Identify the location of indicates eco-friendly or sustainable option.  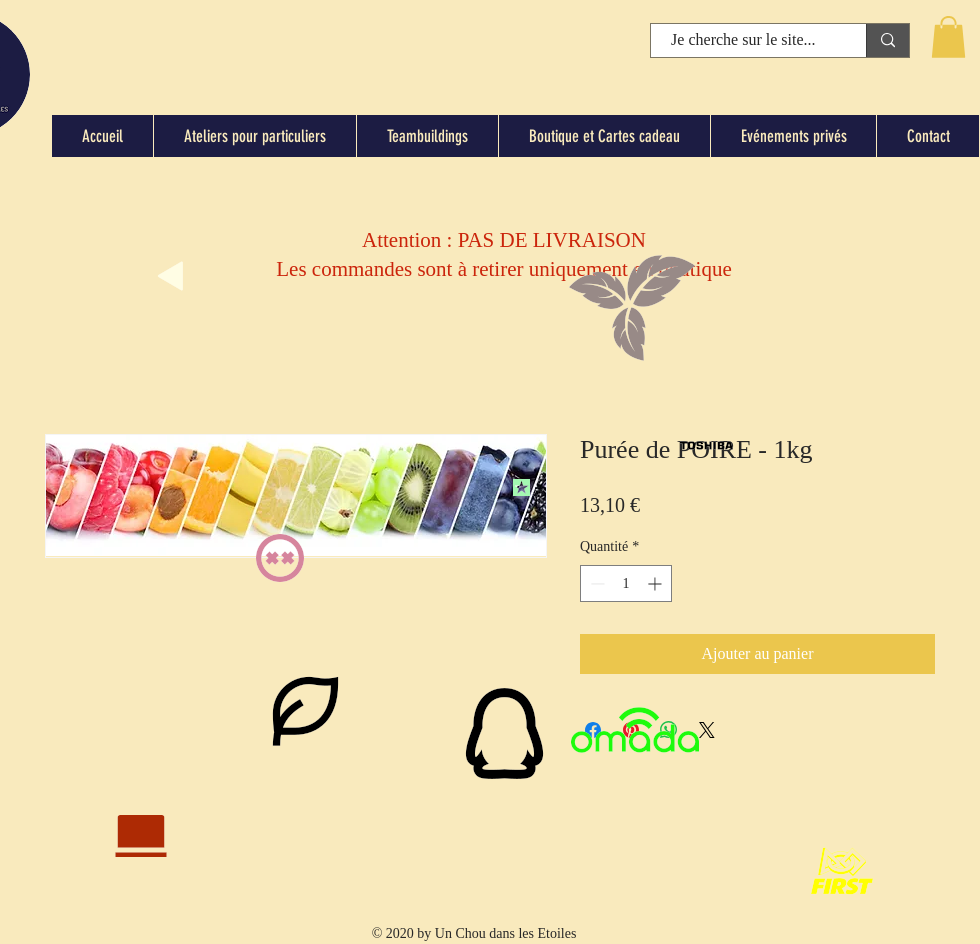
(305, 709).